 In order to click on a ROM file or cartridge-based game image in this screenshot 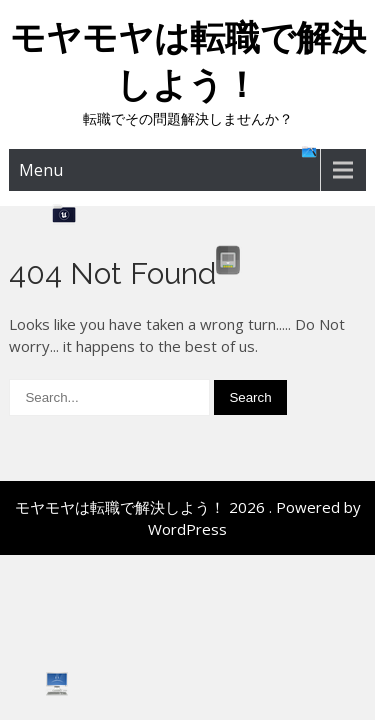, I will do `click(228, 260)`.